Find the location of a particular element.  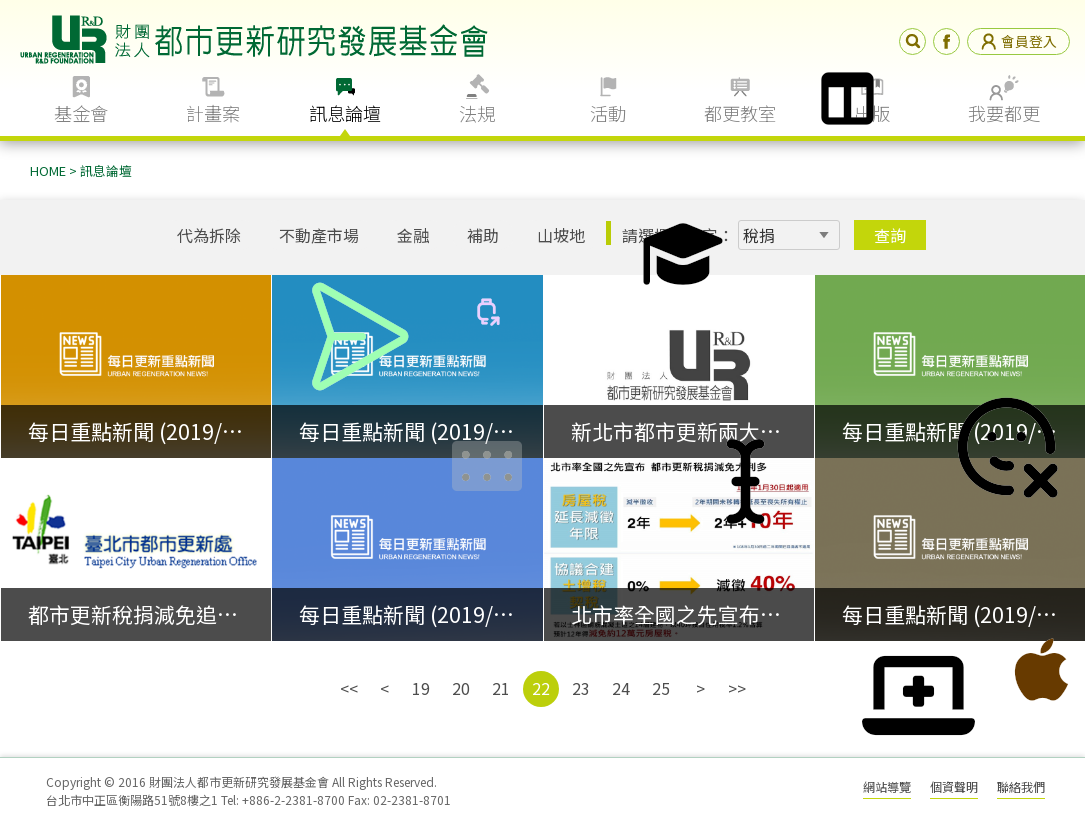

access education or learning resources is located at coordinates (683, 254).